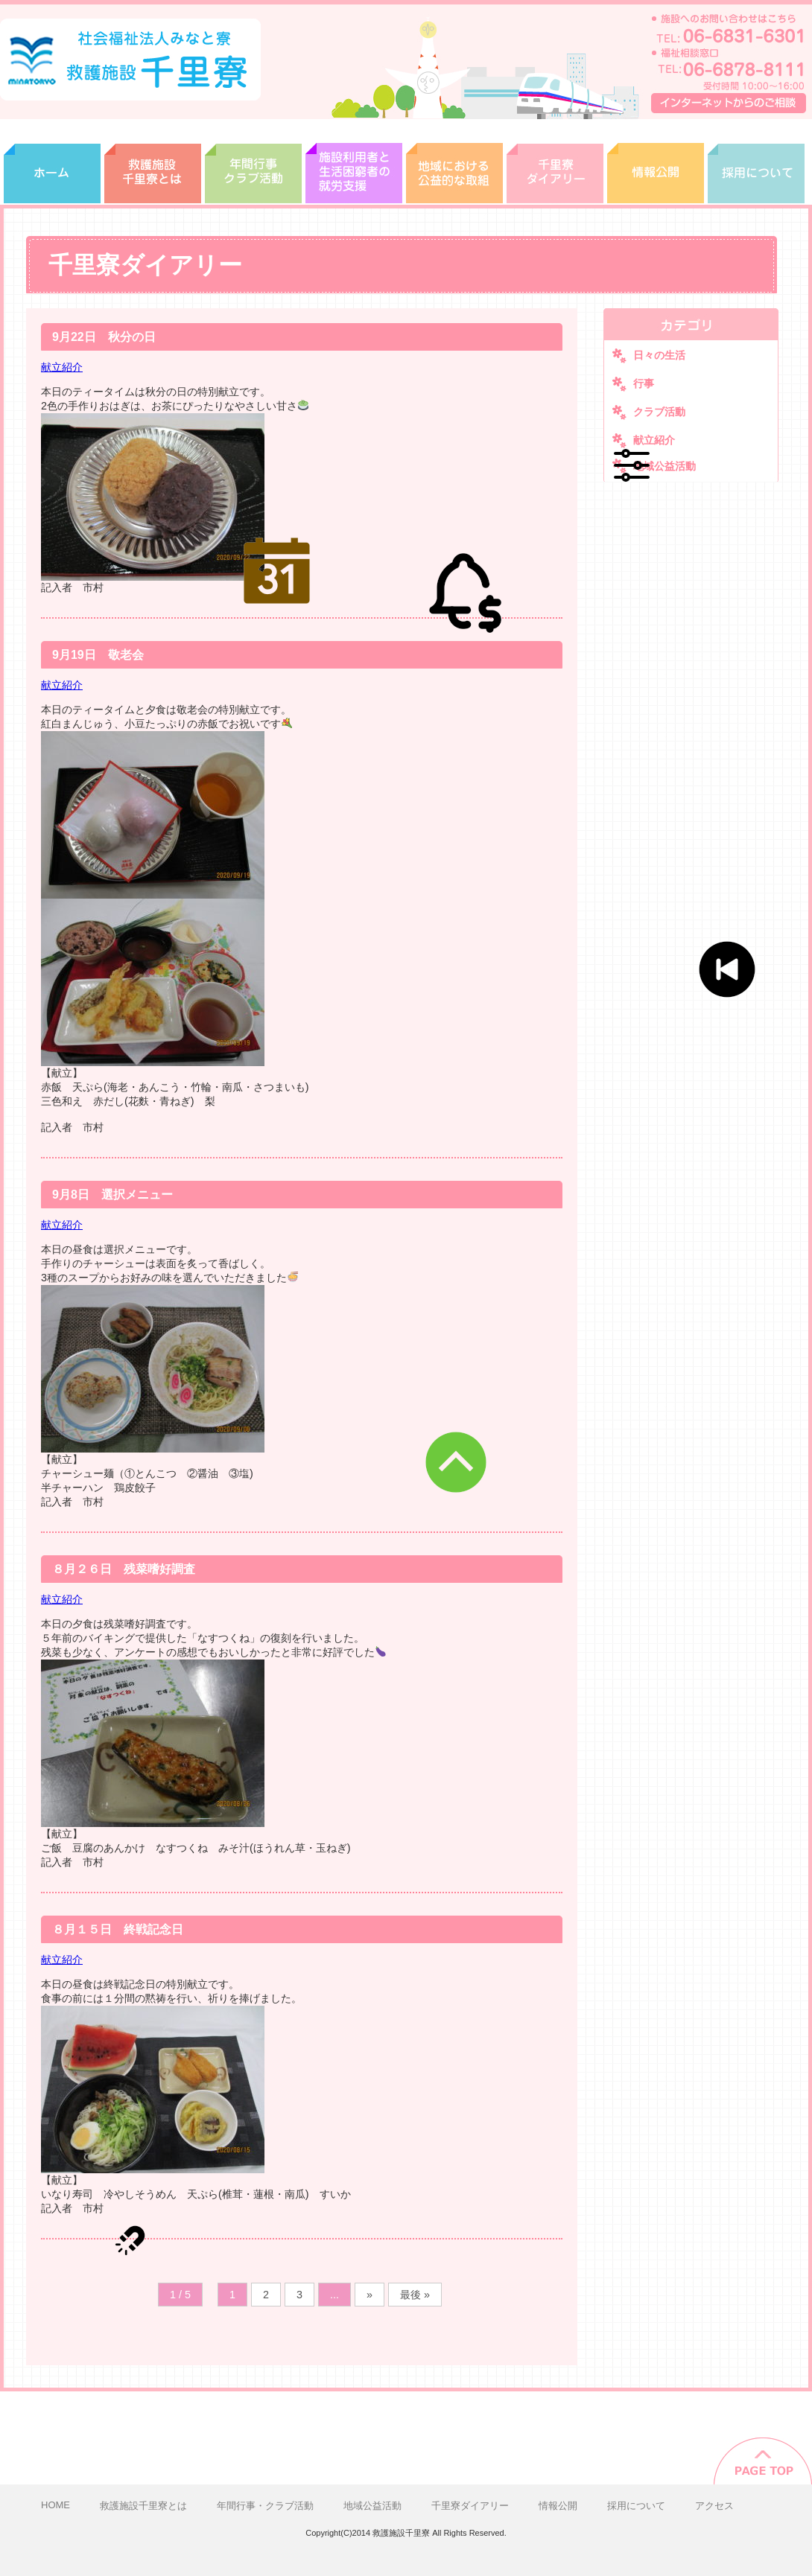 This screenshot has height=2576, width=812. What do you see at coordinates (632, 465) in the screenshot?
I see `adjust settings or preferences` at bounding box center [632, 465].